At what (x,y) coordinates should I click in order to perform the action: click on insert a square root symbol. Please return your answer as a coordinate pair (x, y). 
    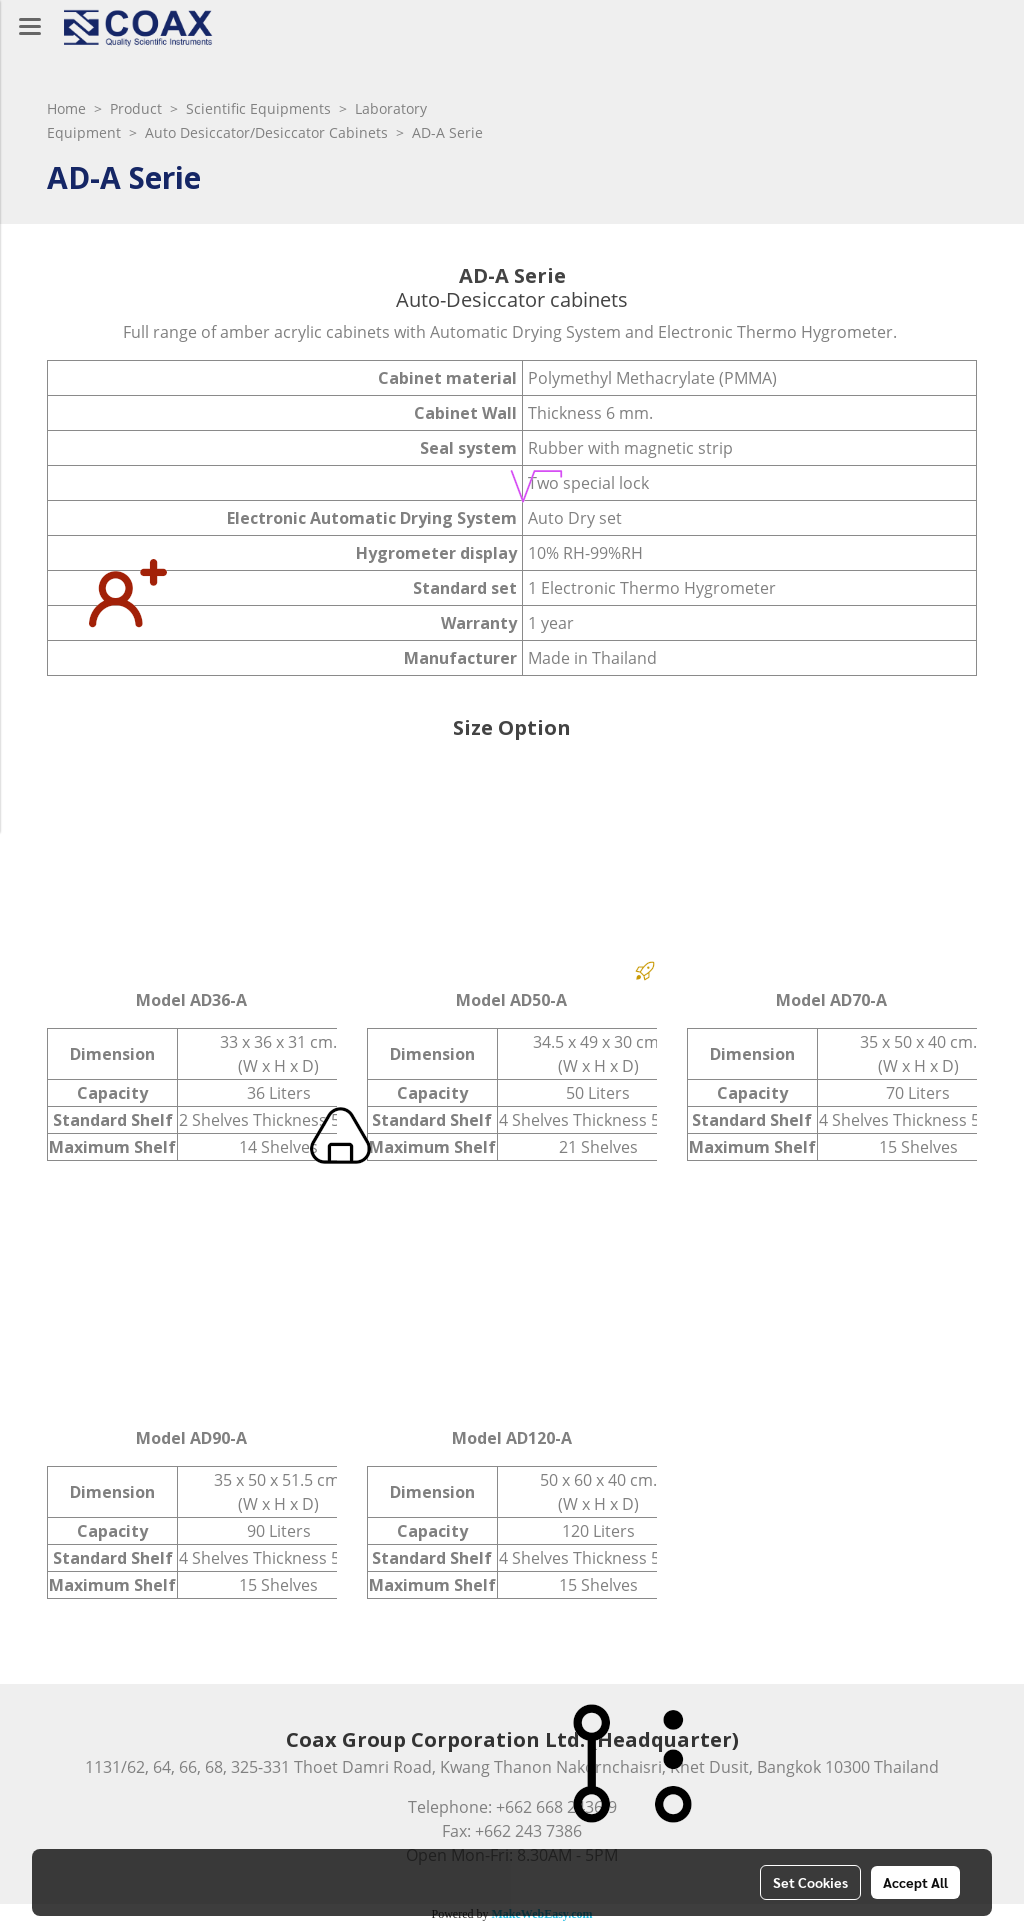
    Looking at the image, I should click on (534, 482).